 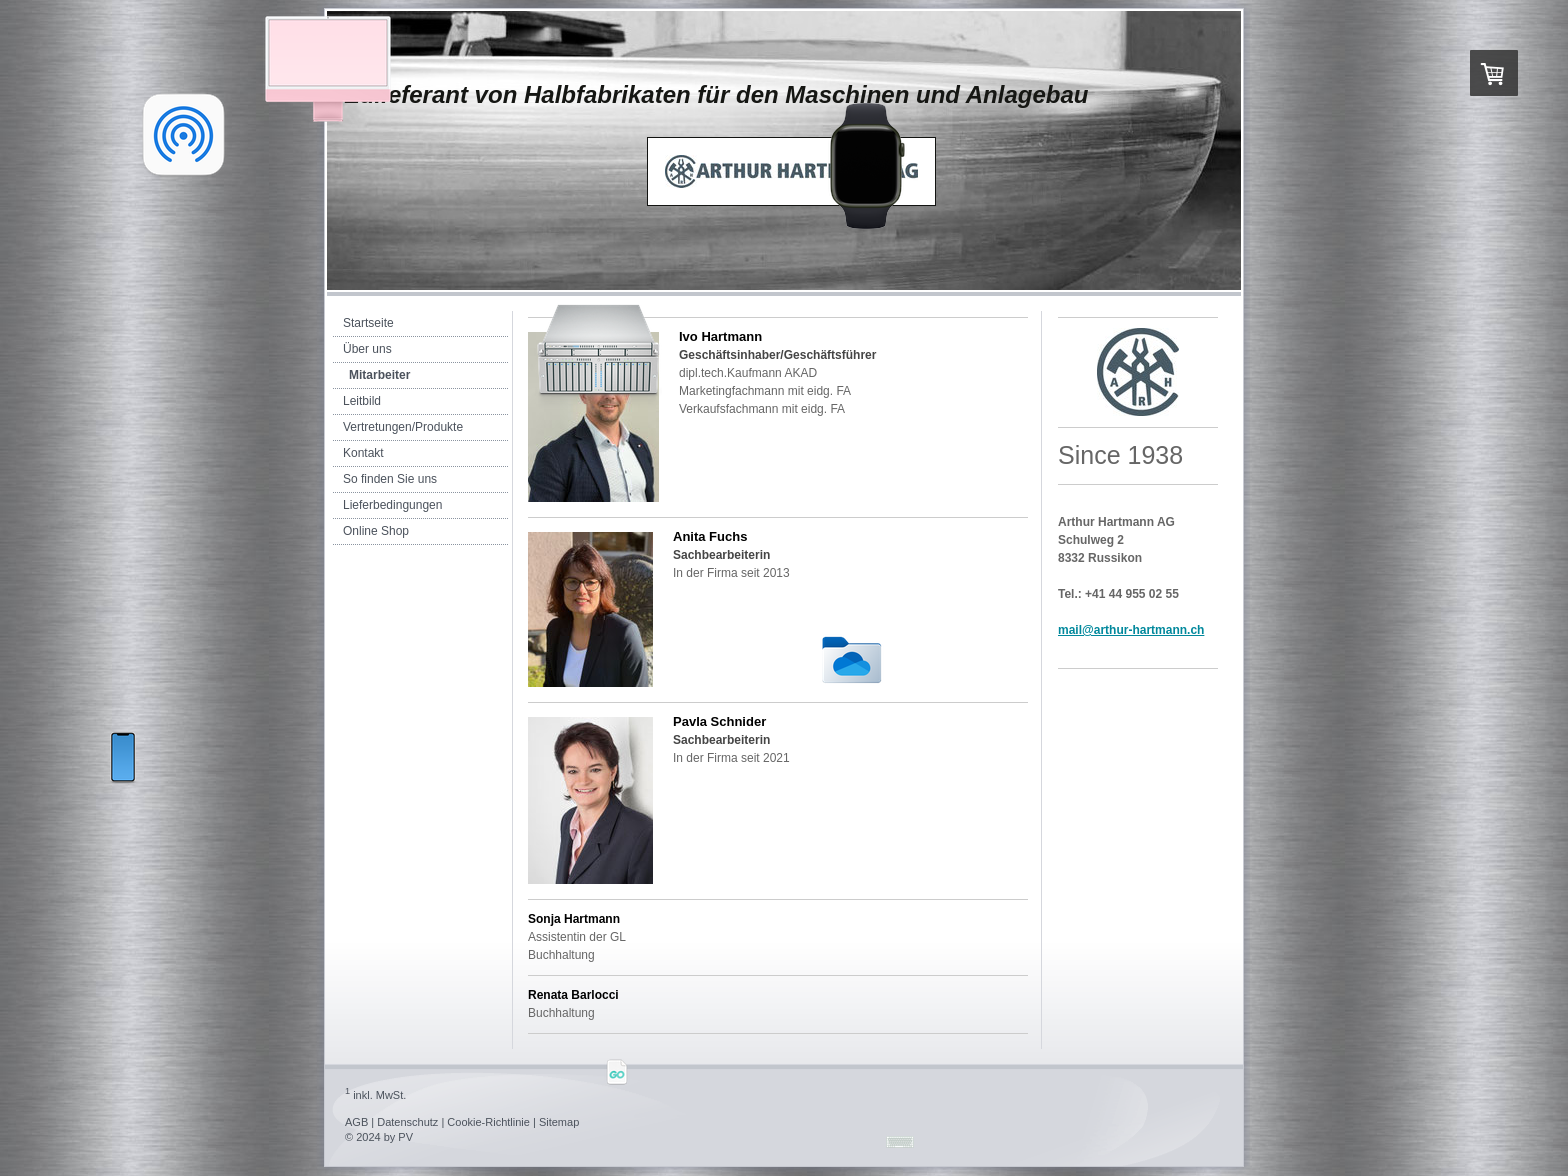 I want to click on a Go programming language source file, so click(x=617, y=1072).